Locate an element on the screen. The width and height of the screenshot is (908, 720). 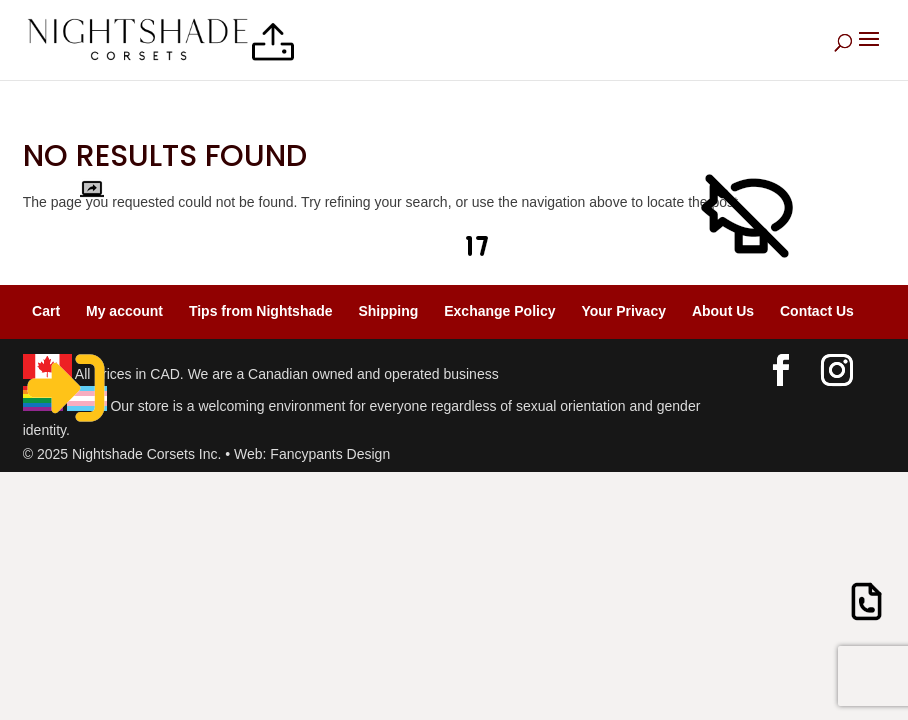
upload a file or document is located at coordinates (273, 44).